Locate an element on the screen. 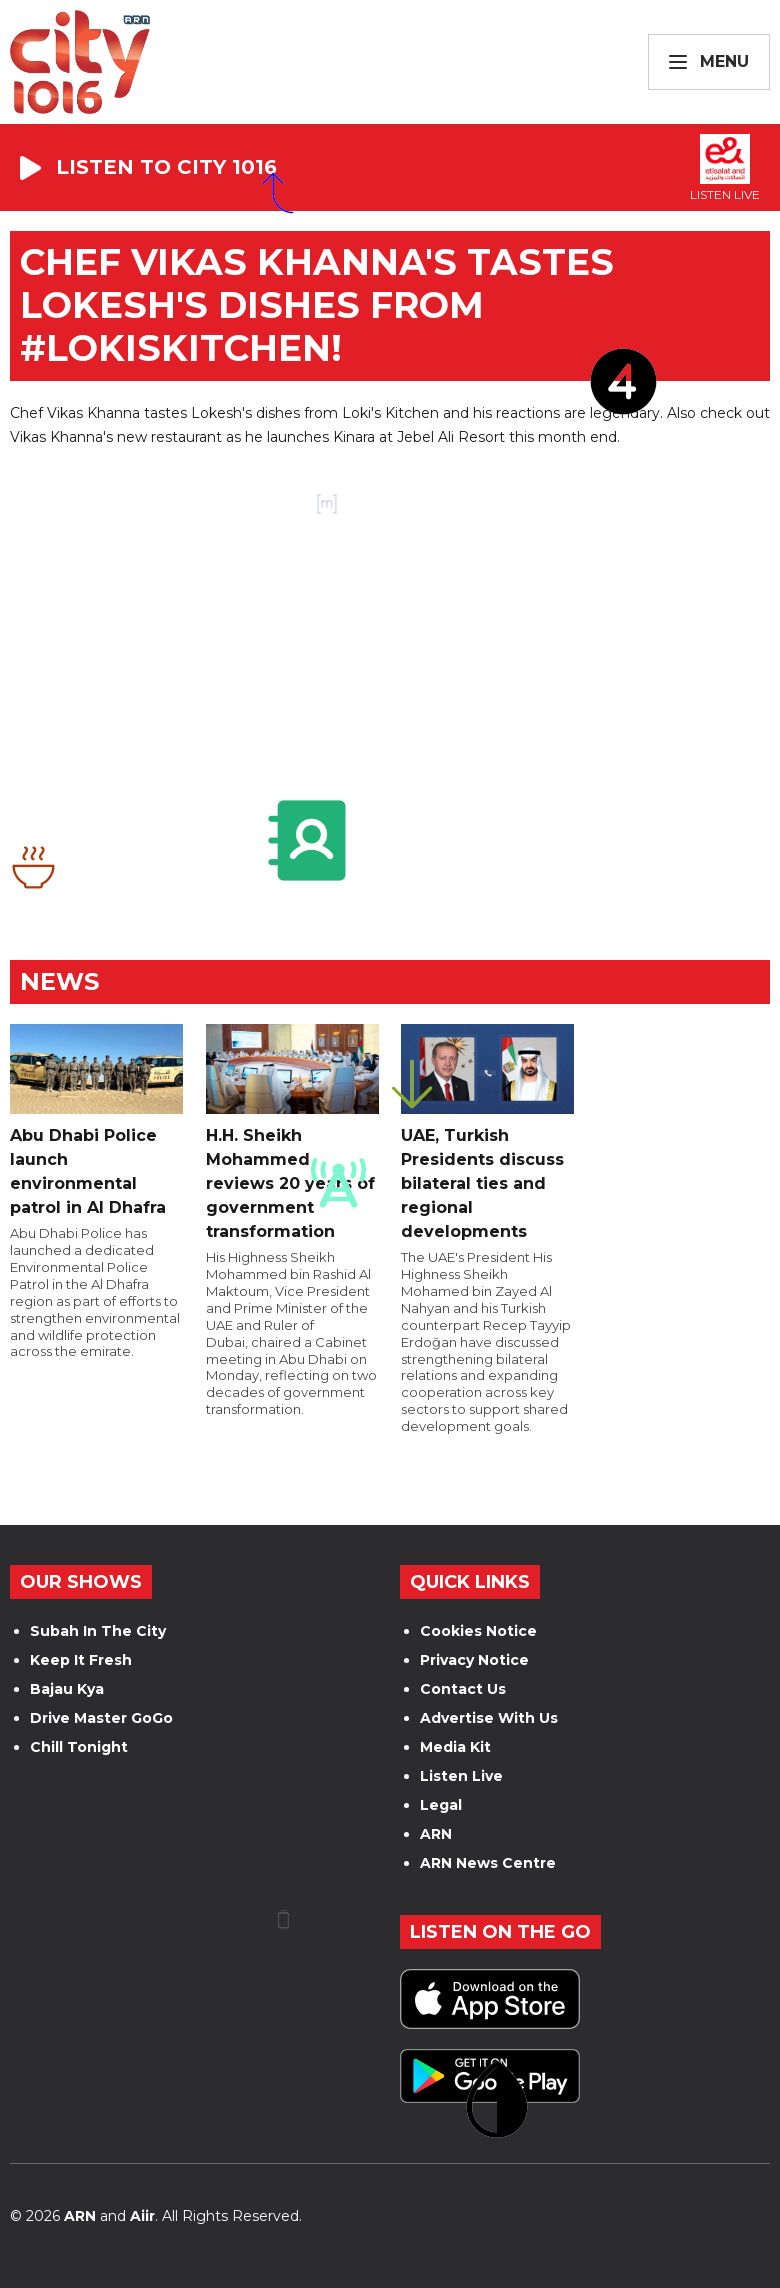 This screenshot has width=780, height=2288. adjust color saturation or contrast settings is located at coordinates (497, 2102).